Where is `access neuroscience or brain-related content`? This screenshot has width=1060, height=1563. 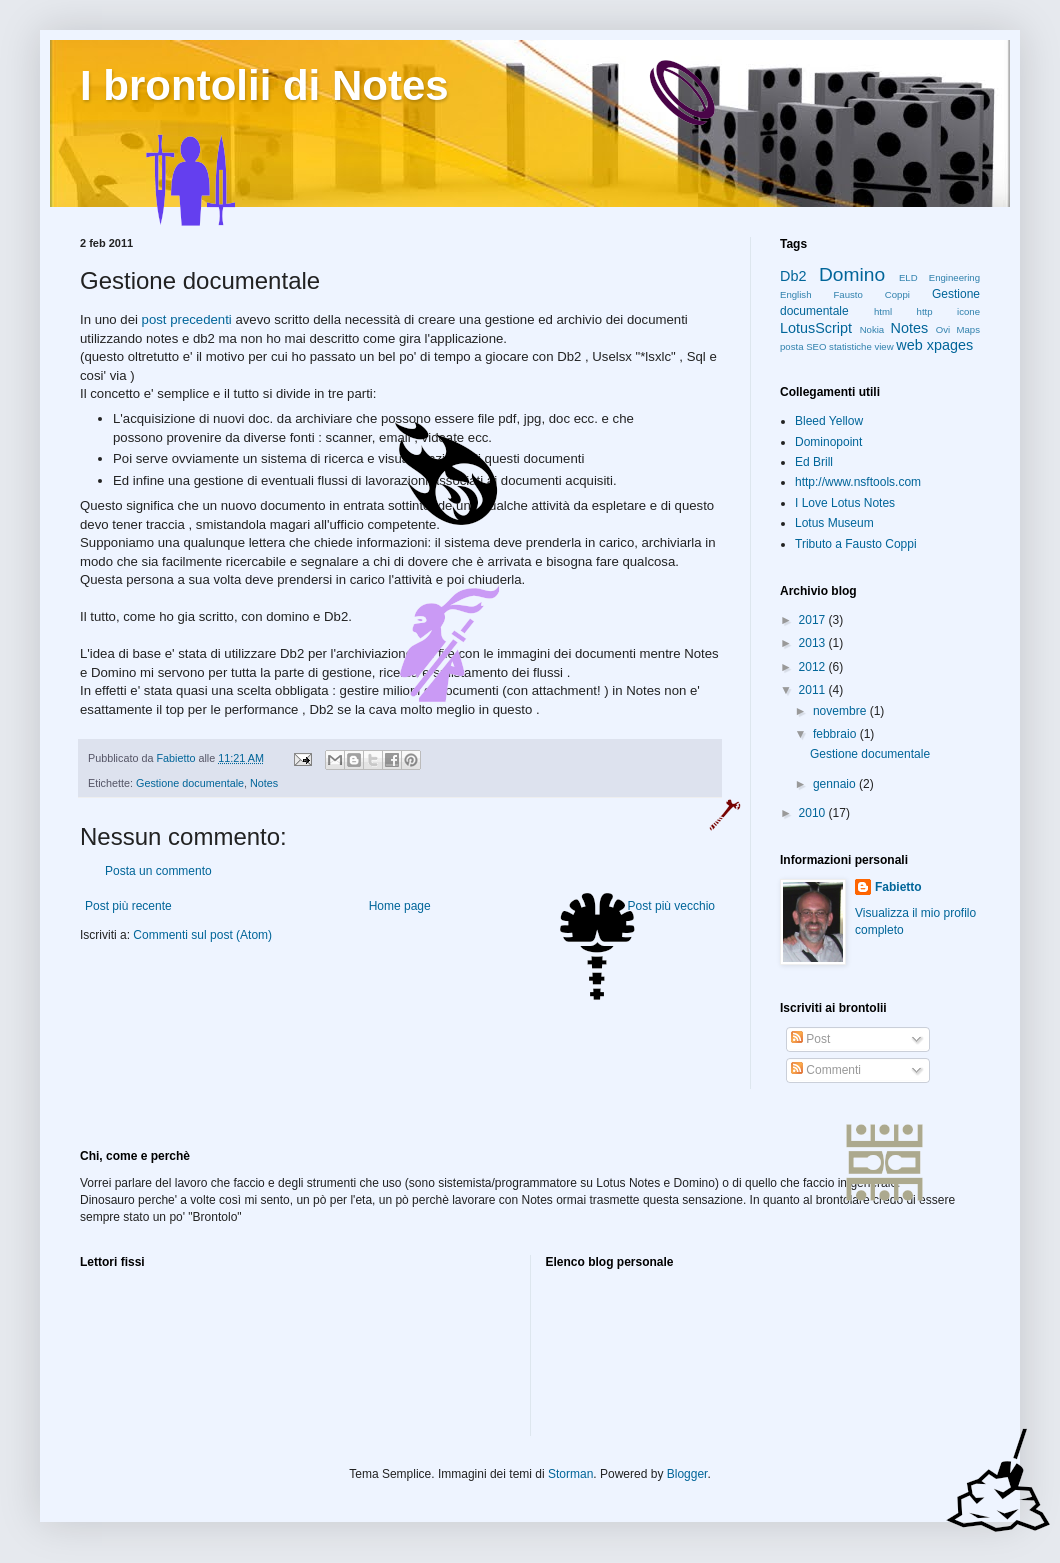
access neuroscience or brain-related content is located at coordinates (597, 946).